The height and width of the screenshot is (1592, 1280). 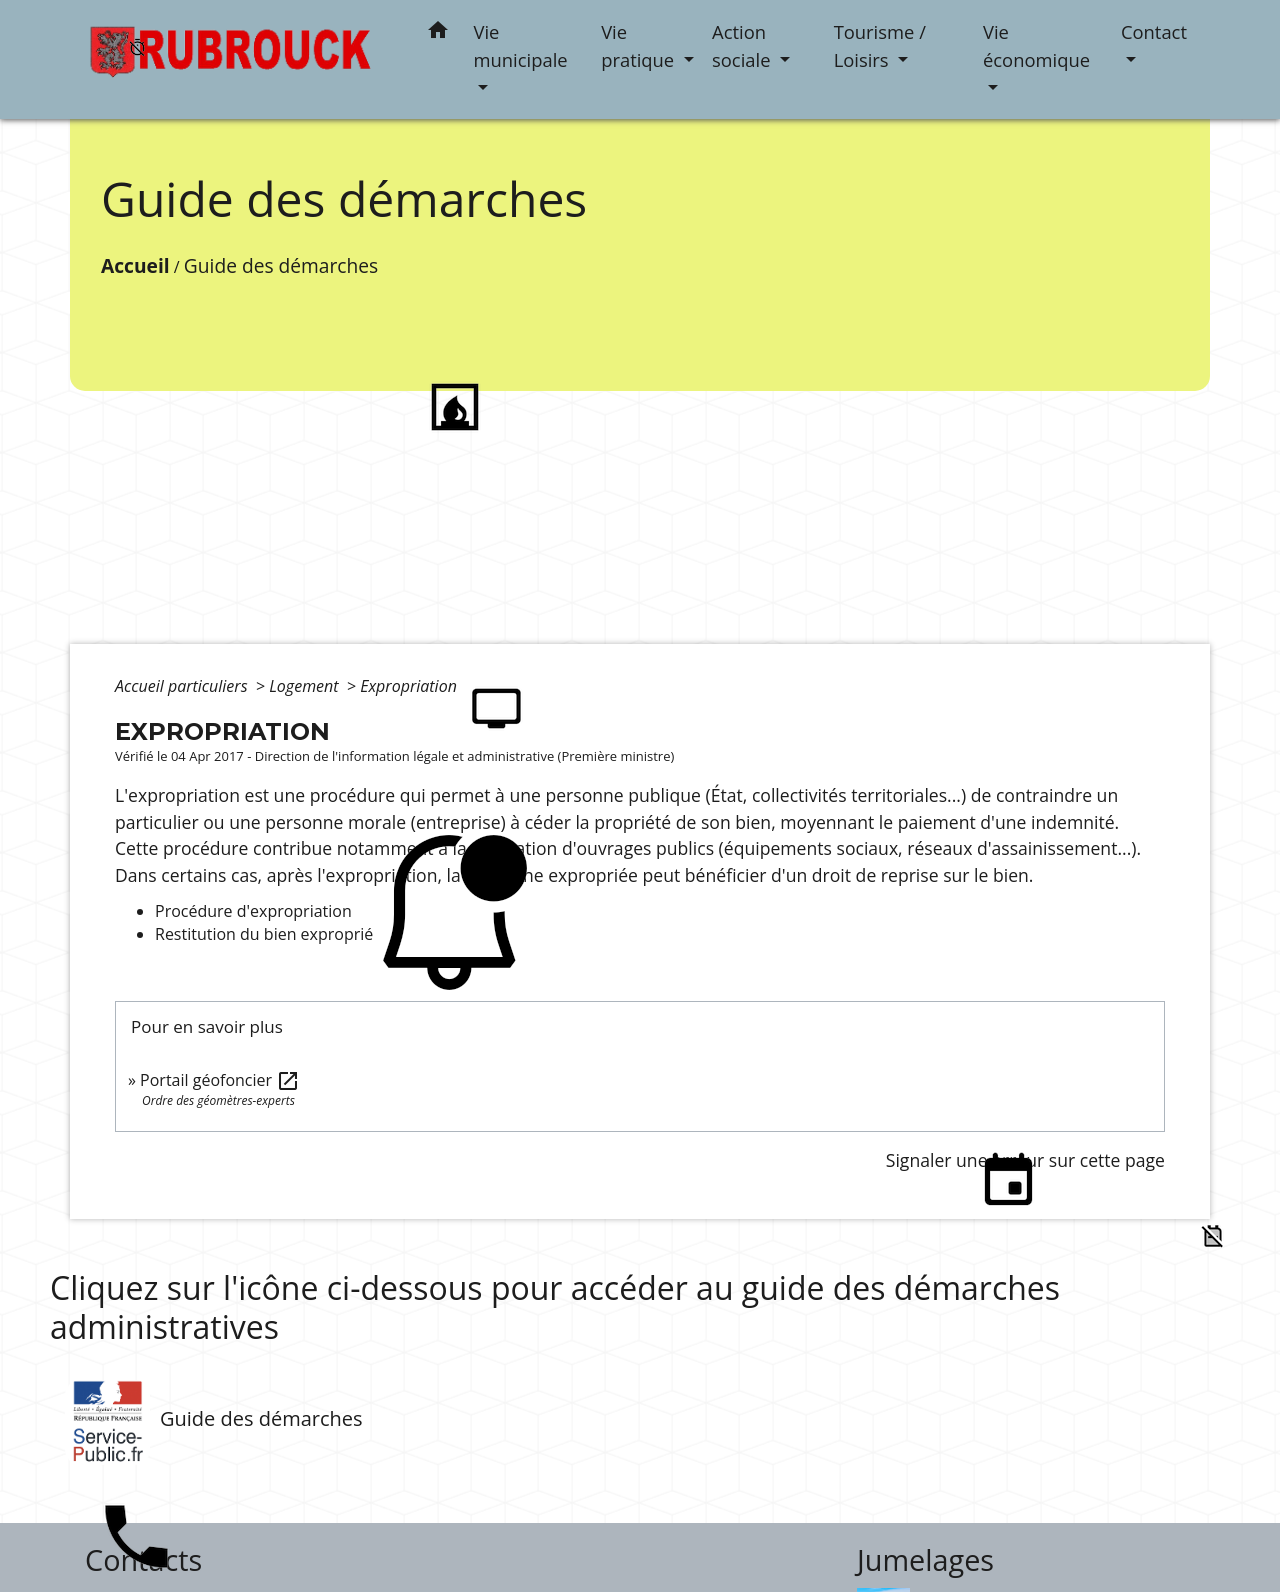 What do you see at coordinates (496, 708) in the screenshot?
I see `access tv or display settings` at bounding box center [496, 708].